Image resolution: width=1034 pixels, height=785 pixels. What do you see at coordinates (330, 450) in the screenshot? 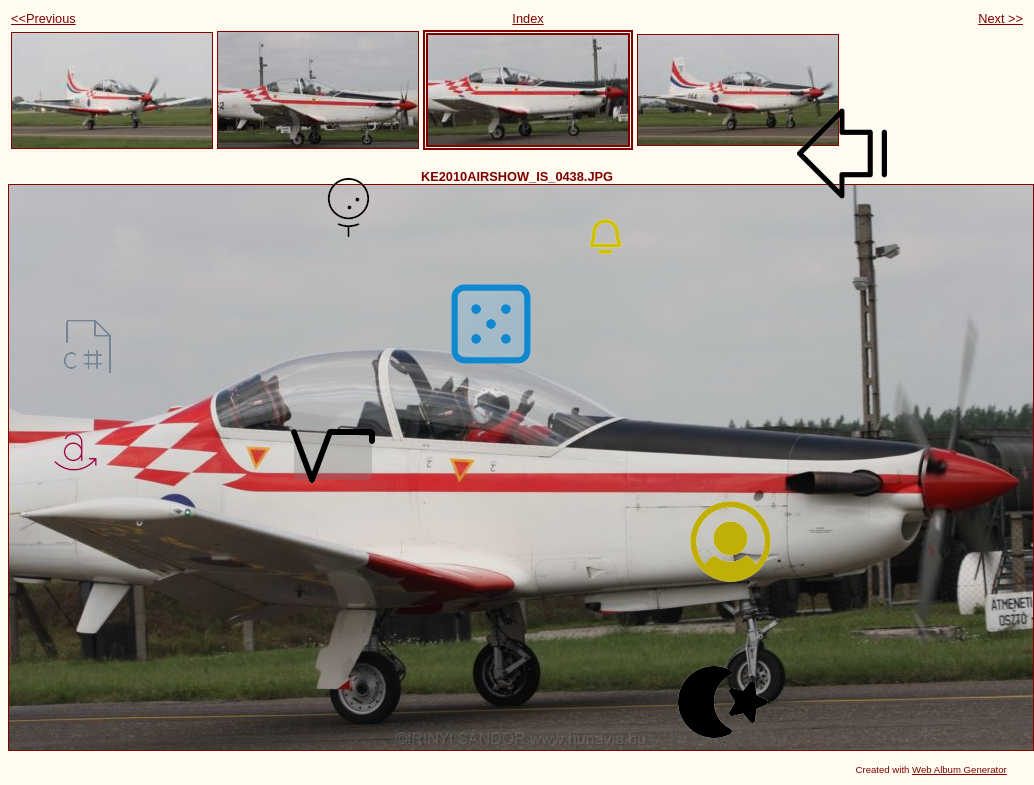
I see `calculate square root` at bounding box center [330, 450].